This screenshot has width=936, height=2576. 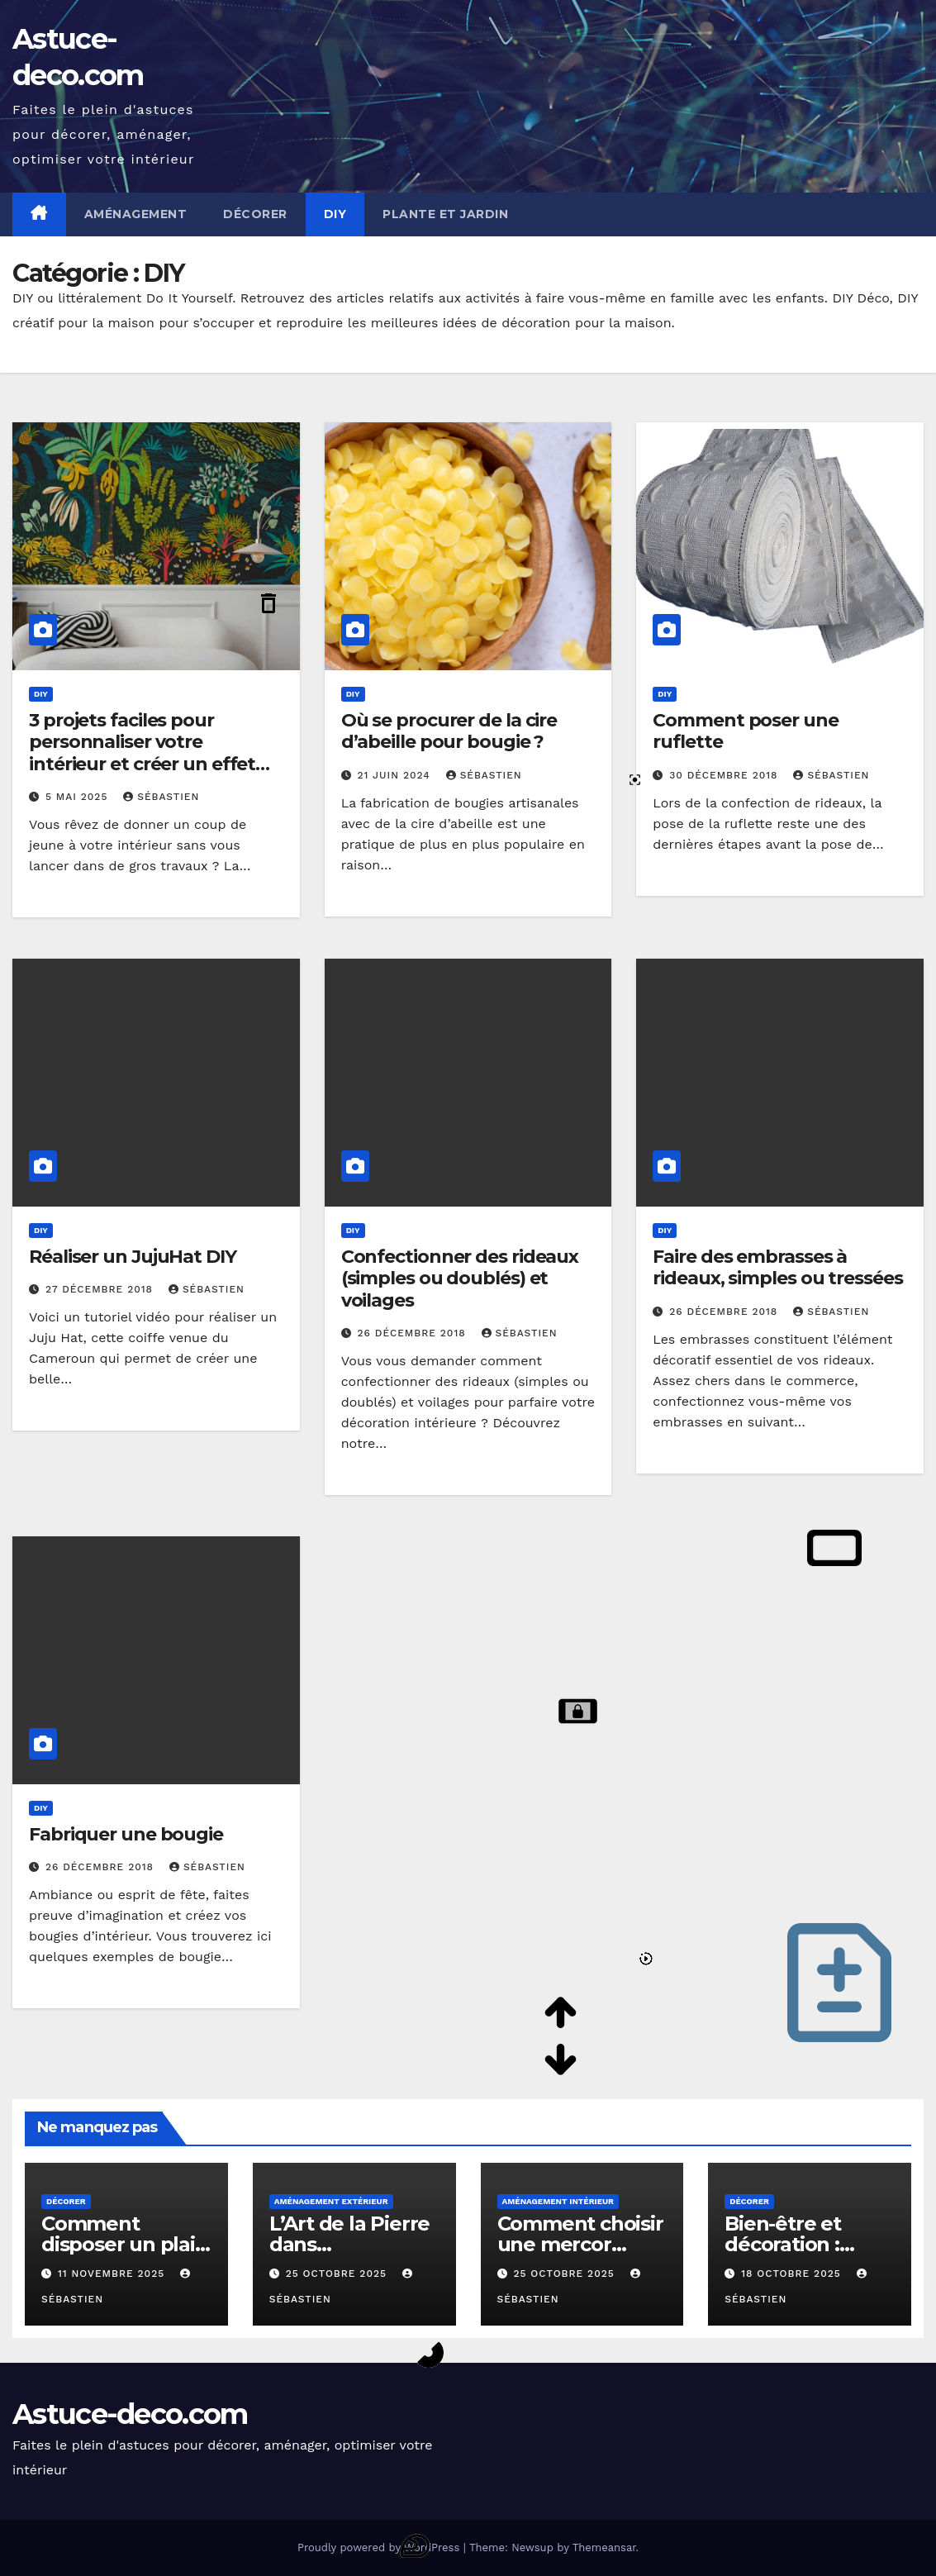 I want to click on food or fruit category icon, so click(x=431, y=2355).